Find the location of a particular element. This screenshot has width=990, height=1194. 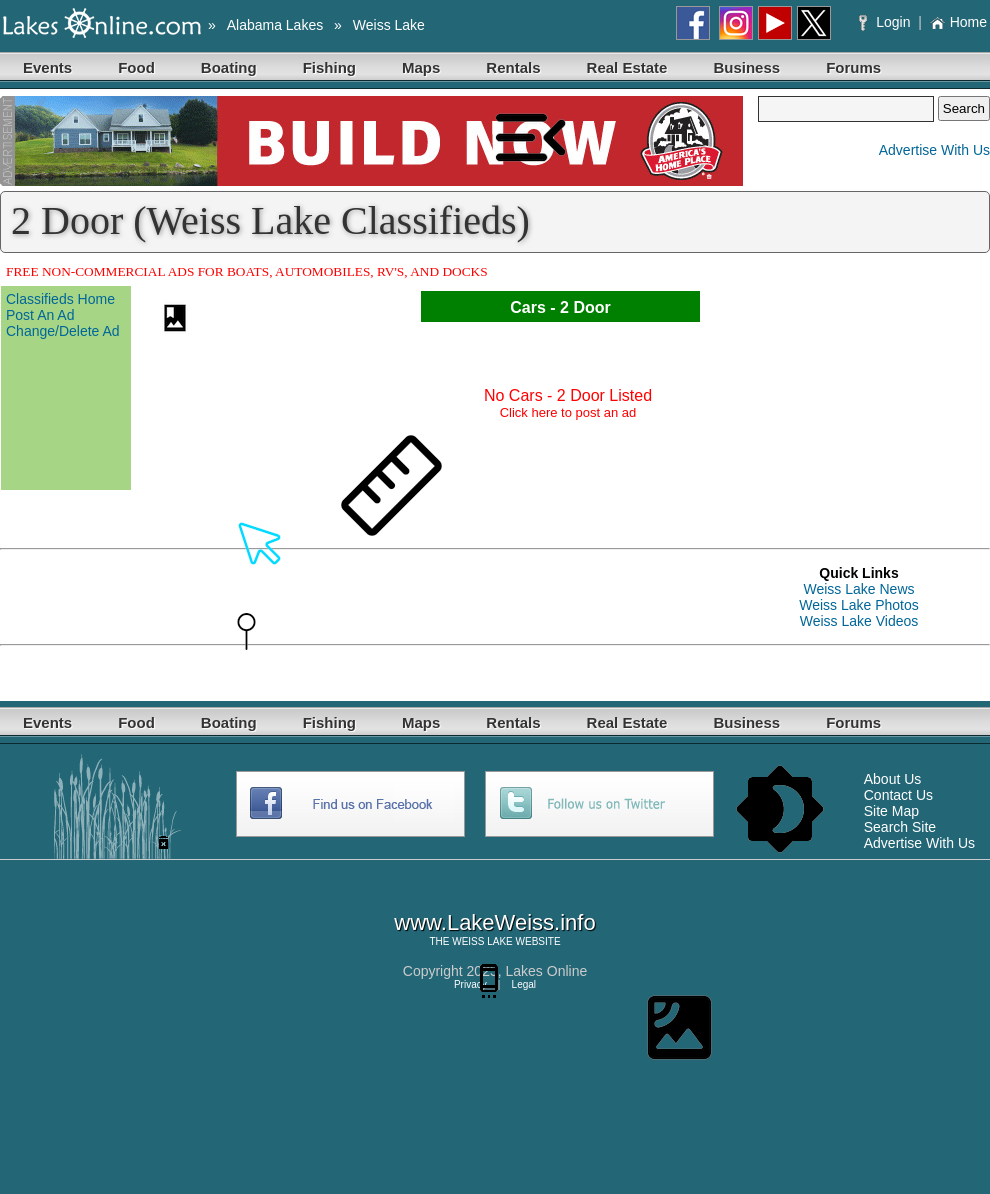

view photo album is located at coordinates (175, 318).